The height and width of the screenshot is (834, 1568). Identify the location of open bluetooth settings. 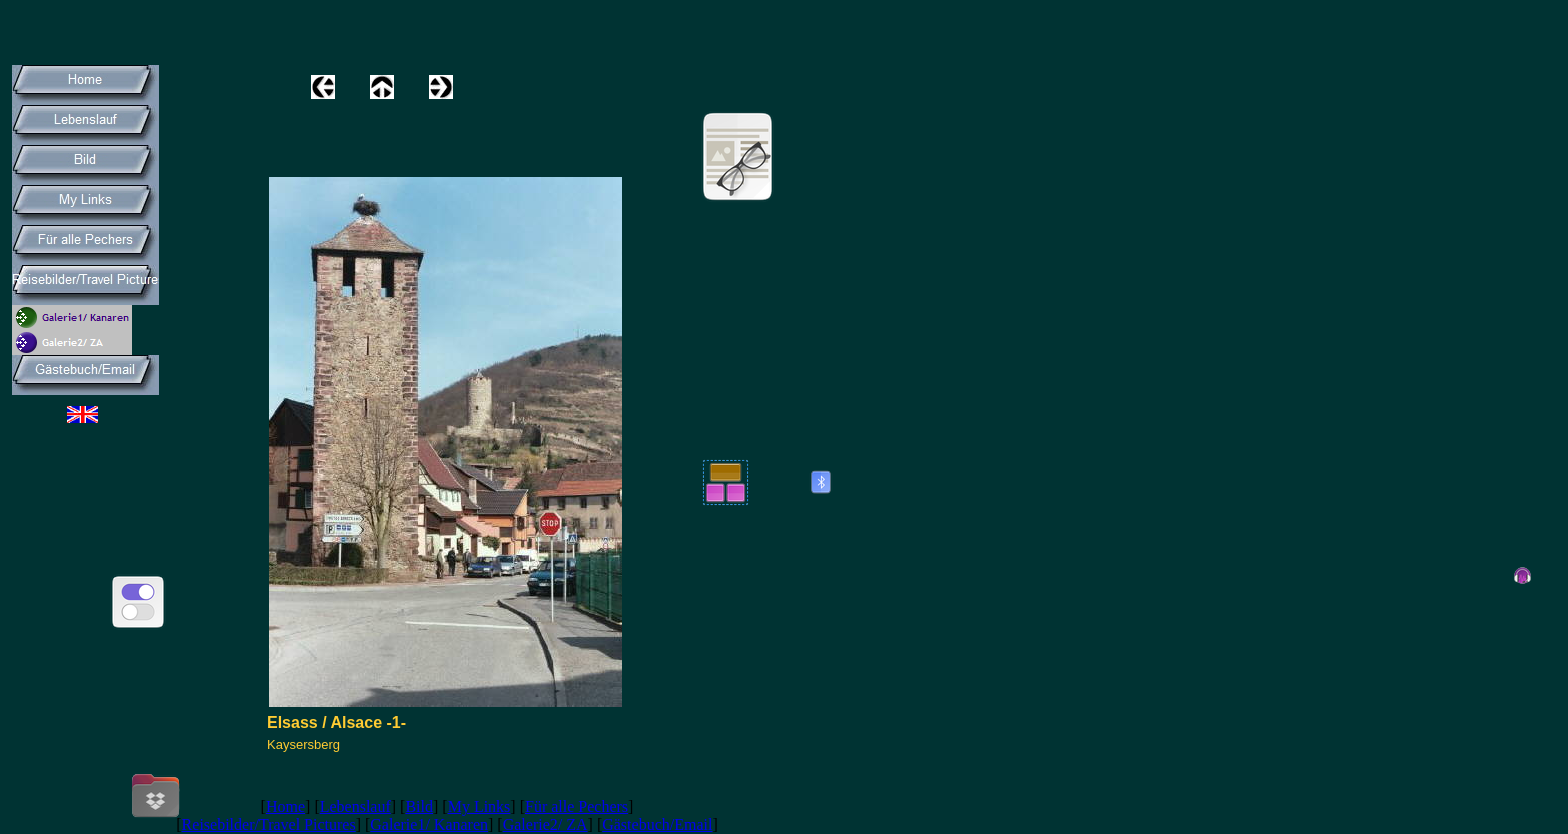
(821, 482).